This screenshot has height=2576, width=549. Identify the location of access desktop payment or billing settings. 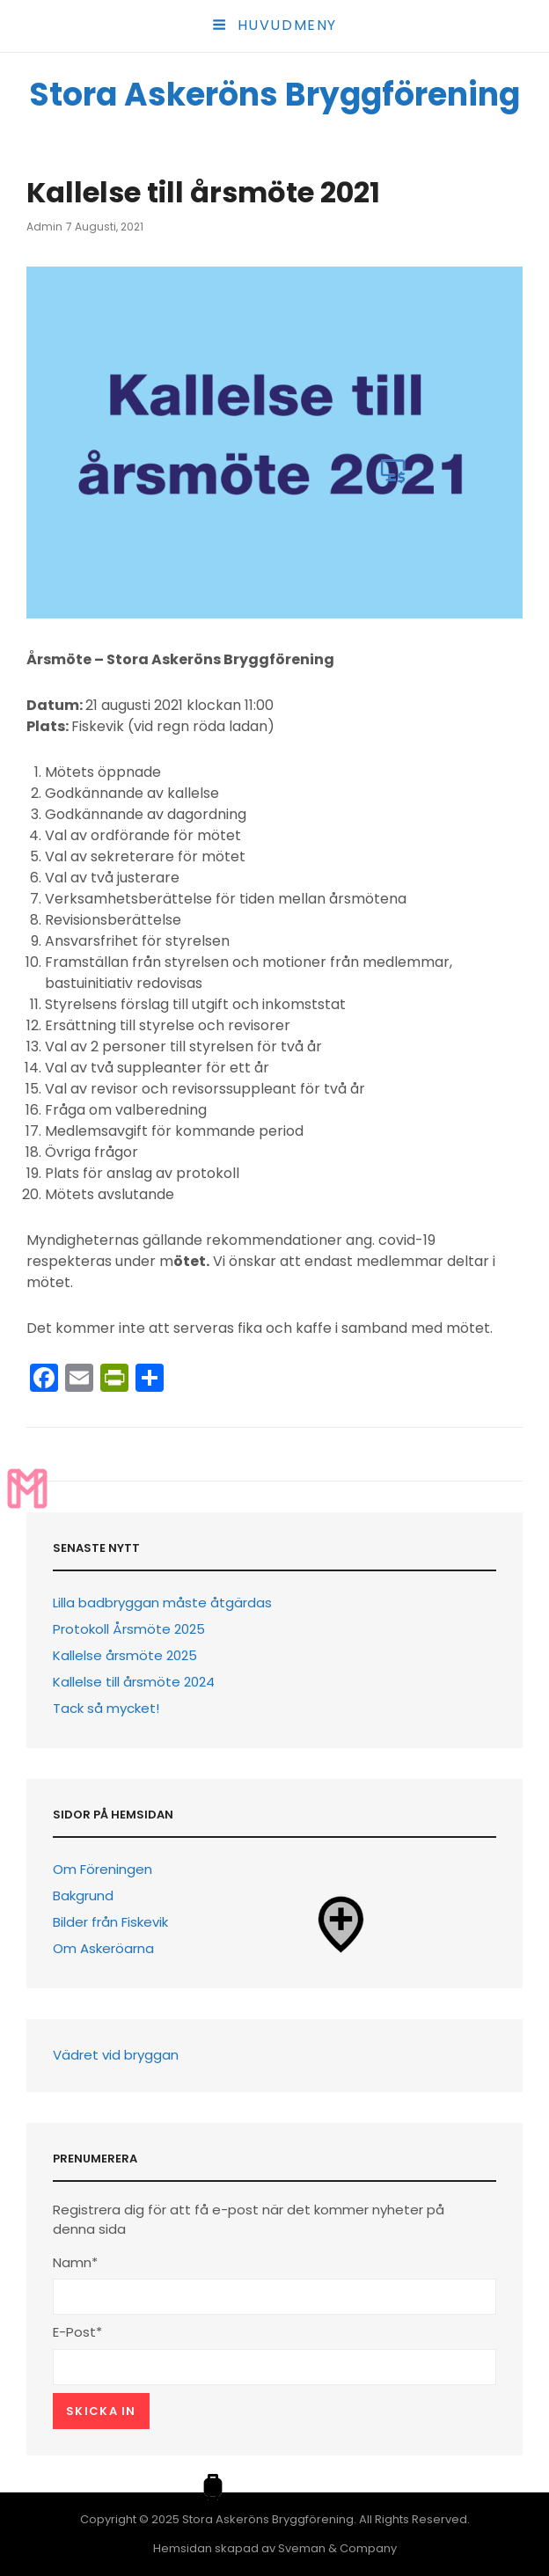
(392, 470).